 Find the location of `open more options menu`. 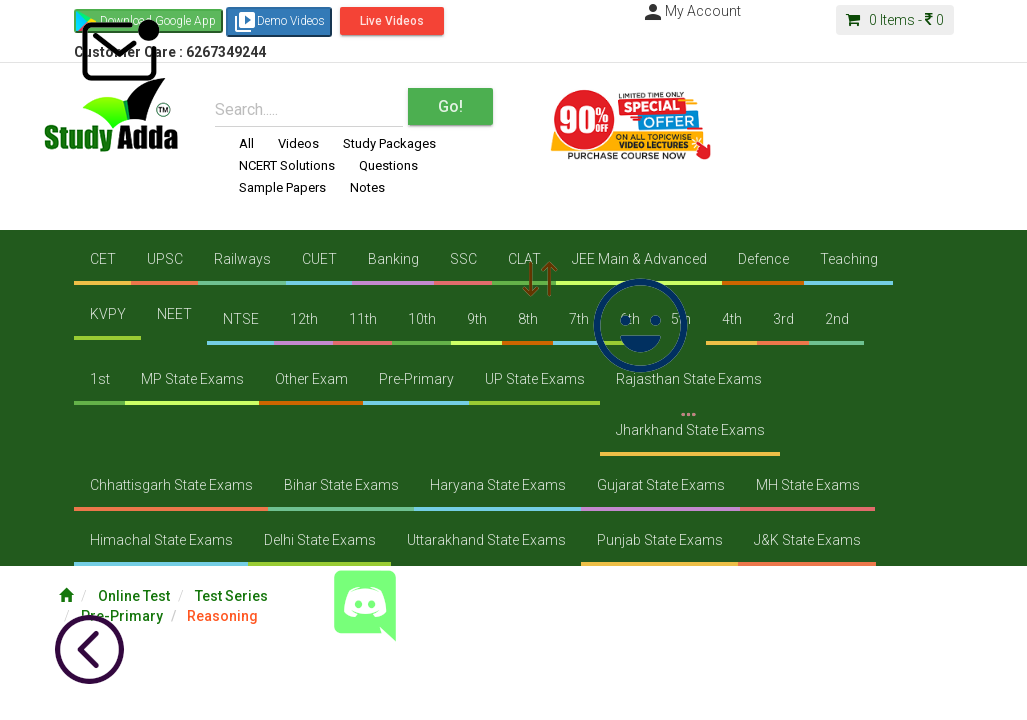

open more options menu is located at coordinates (688, 414).